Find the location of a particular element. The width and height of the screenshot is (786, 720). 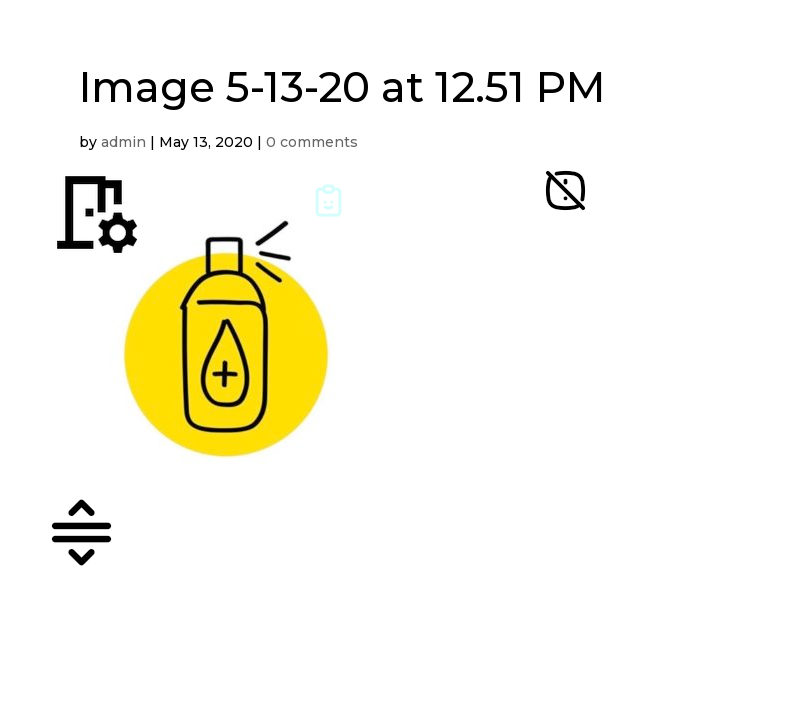

view feedback or satisfaction survey is located at coordinates (328, 200).